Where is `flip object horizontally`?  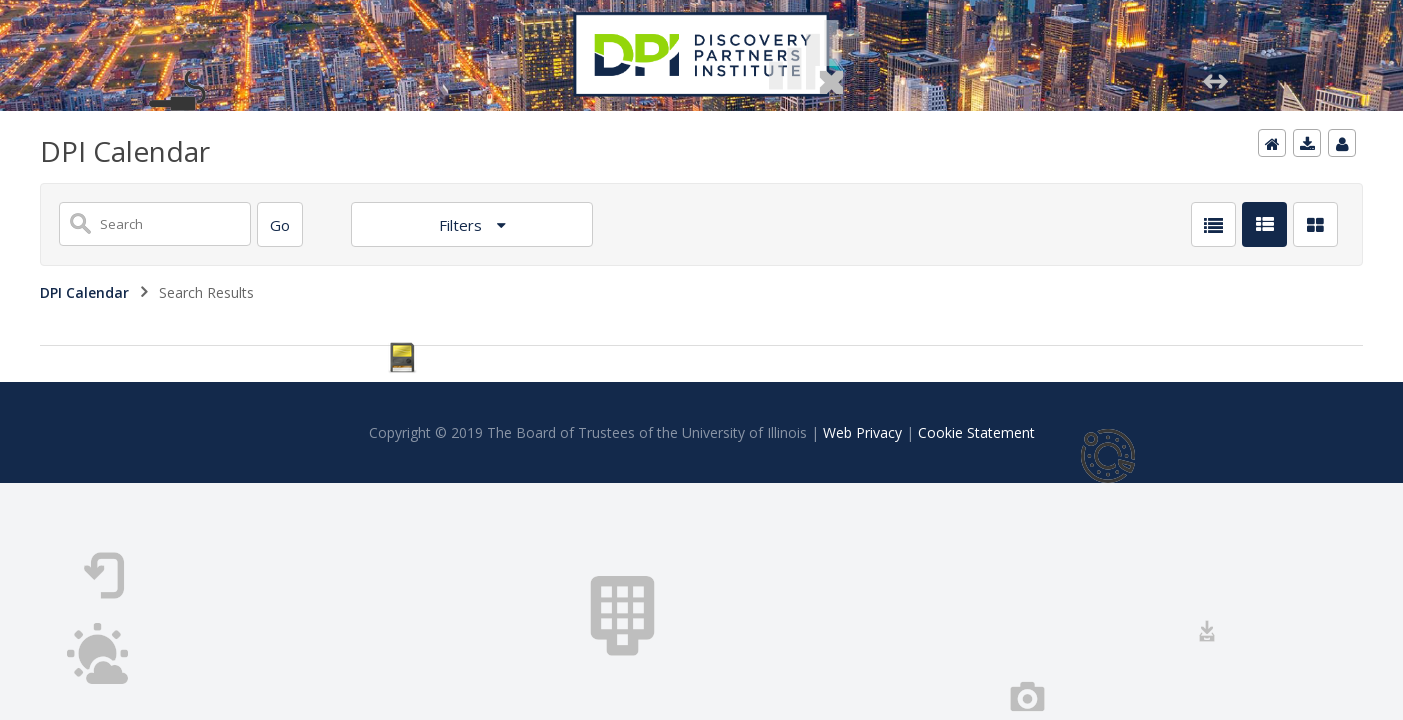
flip object horizontally is located at coordinates (1215, 81).